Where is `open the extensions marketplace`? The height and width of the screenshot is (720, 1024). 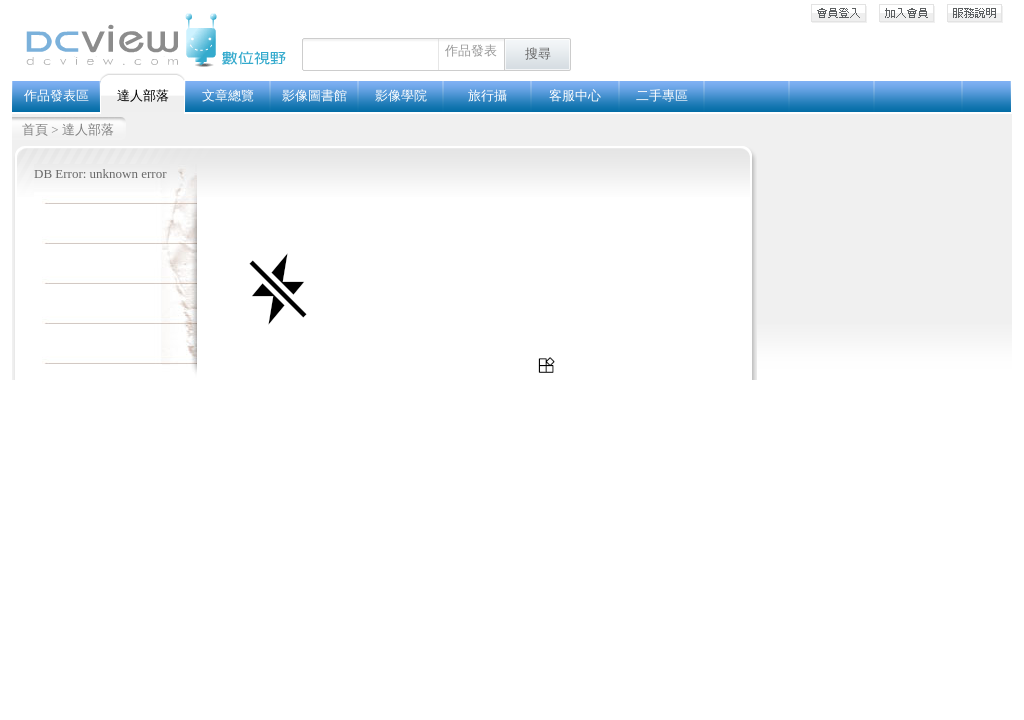 open the extensions marketplace is located at coordinates (546, 365).